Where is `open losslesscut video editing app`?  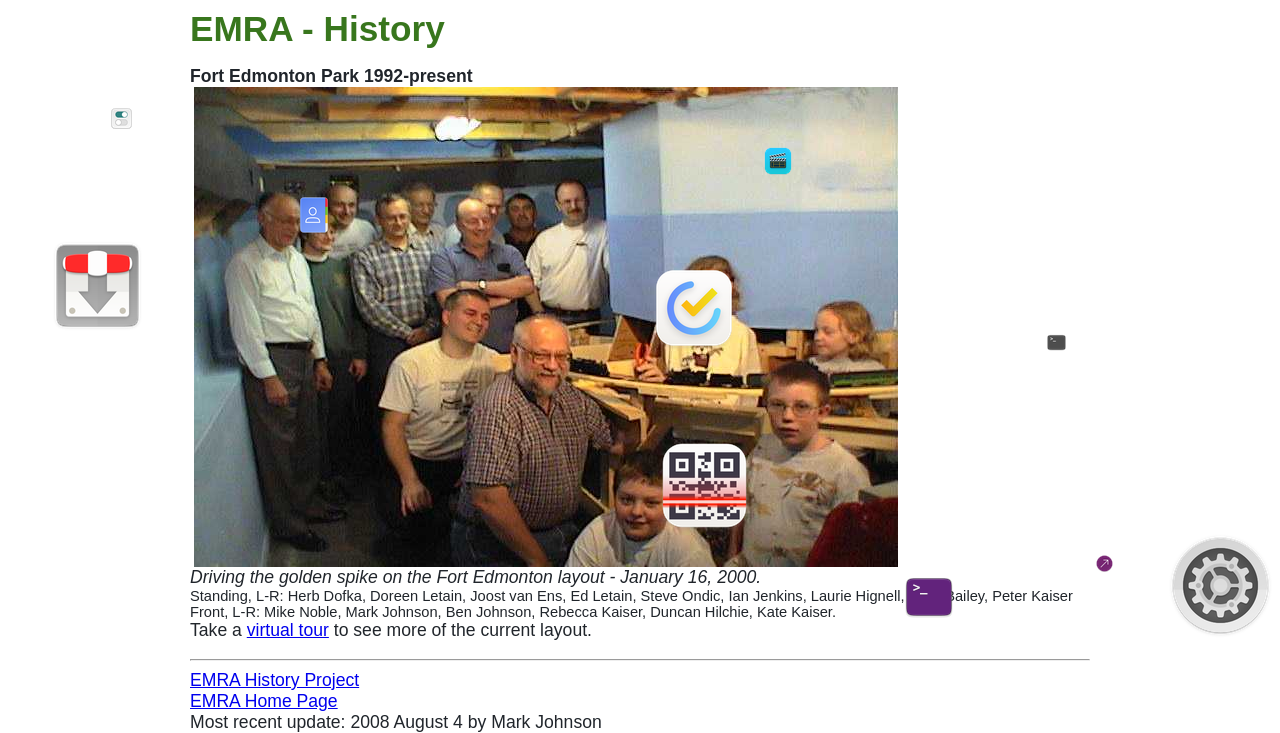
open losslesscut video editing app is located at coordinates (778, 161).